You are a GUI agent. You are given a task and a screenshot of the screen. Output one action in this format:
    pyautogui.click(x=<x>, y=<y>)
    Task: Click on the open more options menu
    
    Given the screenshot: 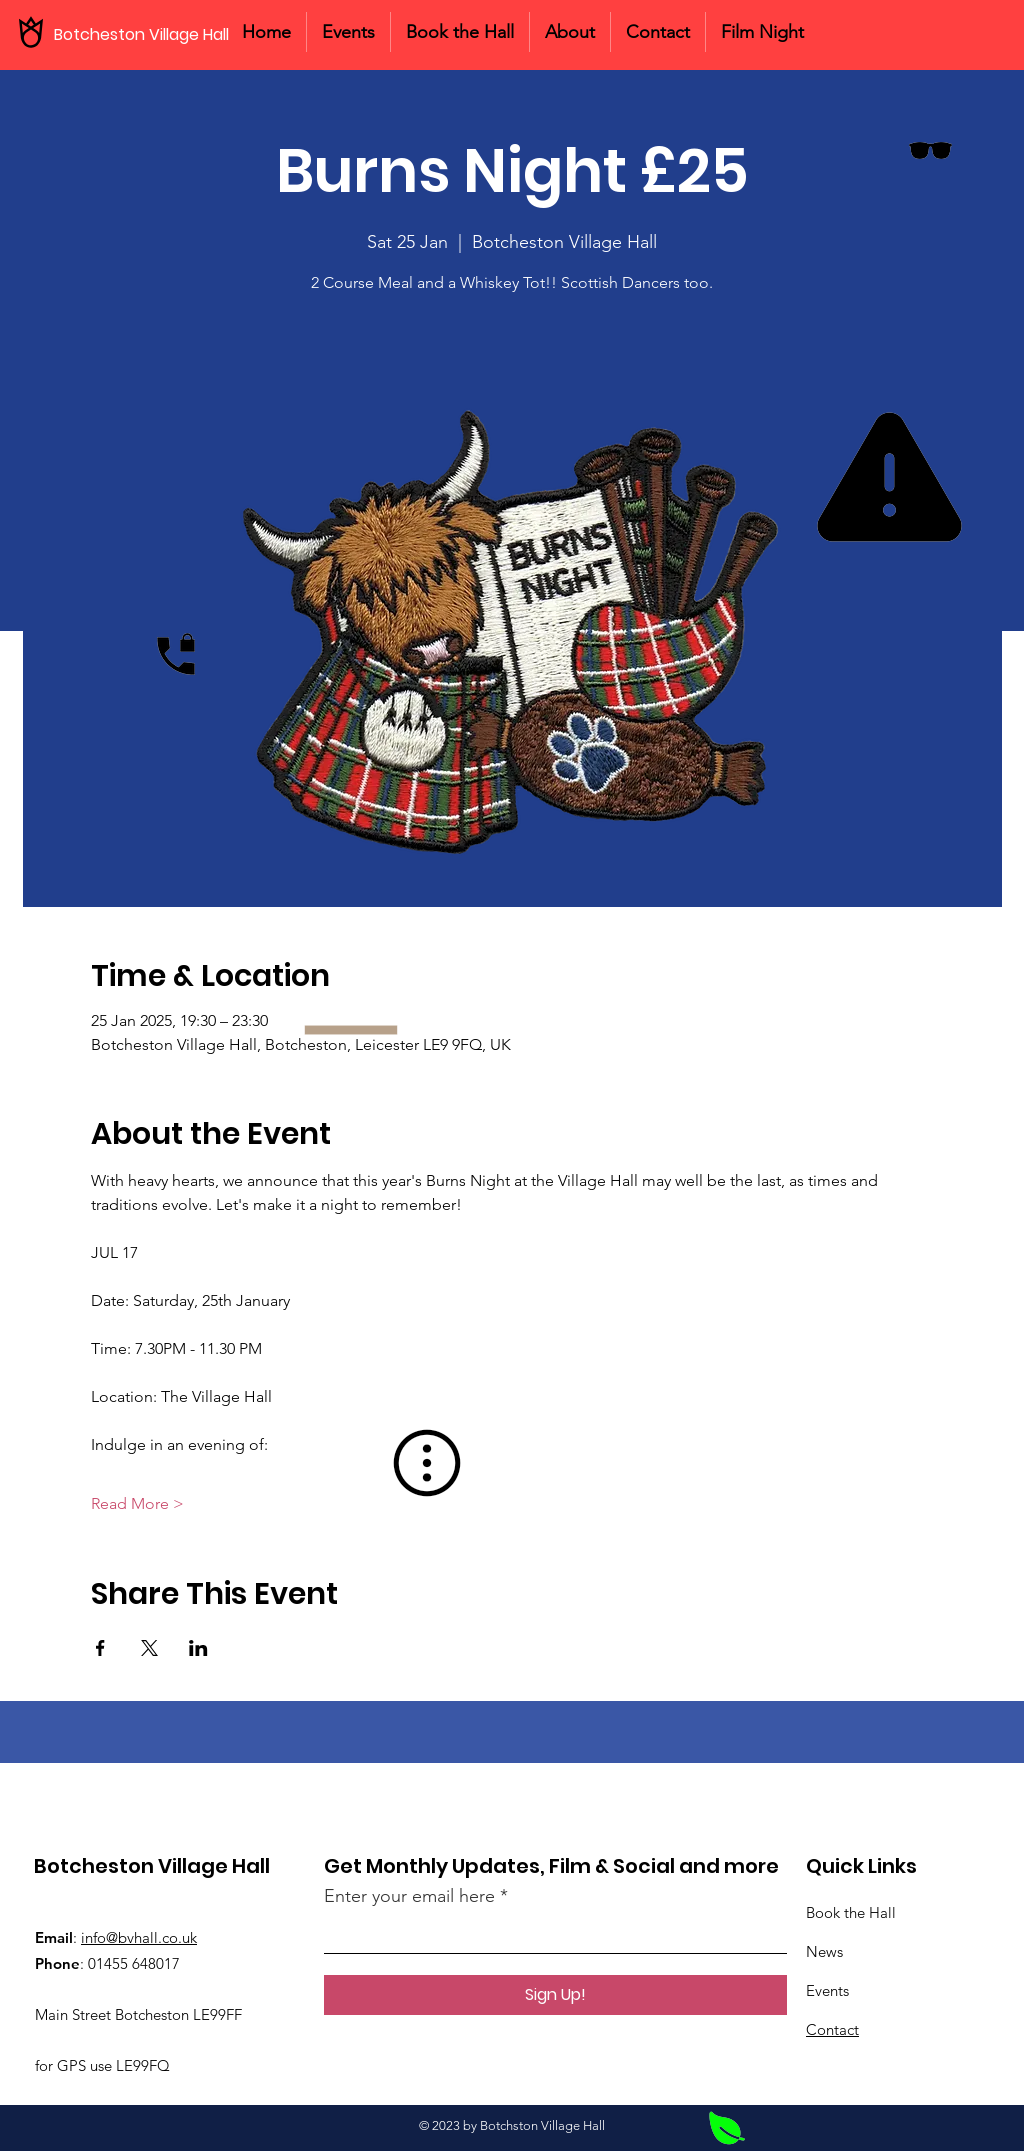 What is the action you would take?
    pyautogui.click(x=427, y=1463)
    